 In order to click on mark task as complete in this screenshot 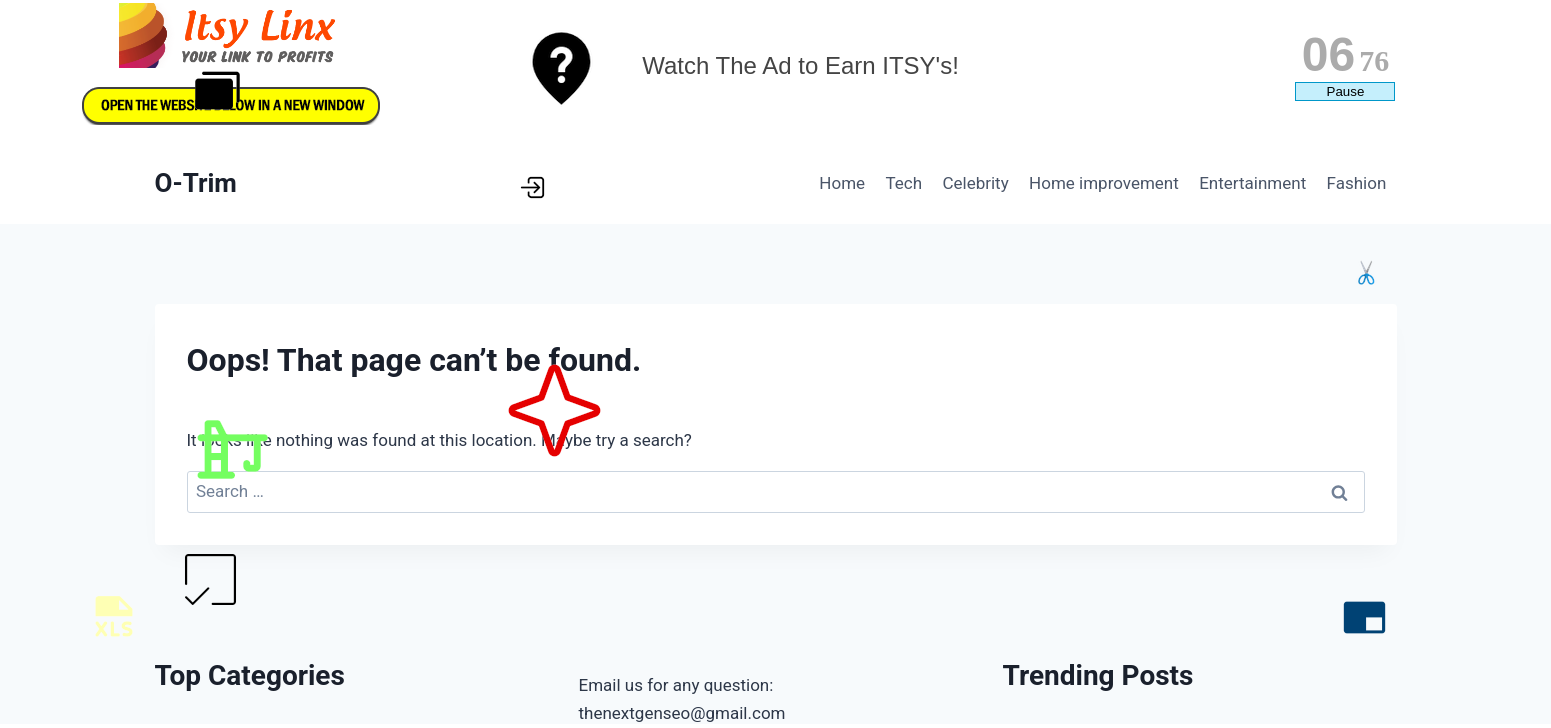, I will do `click(210, 579)`.